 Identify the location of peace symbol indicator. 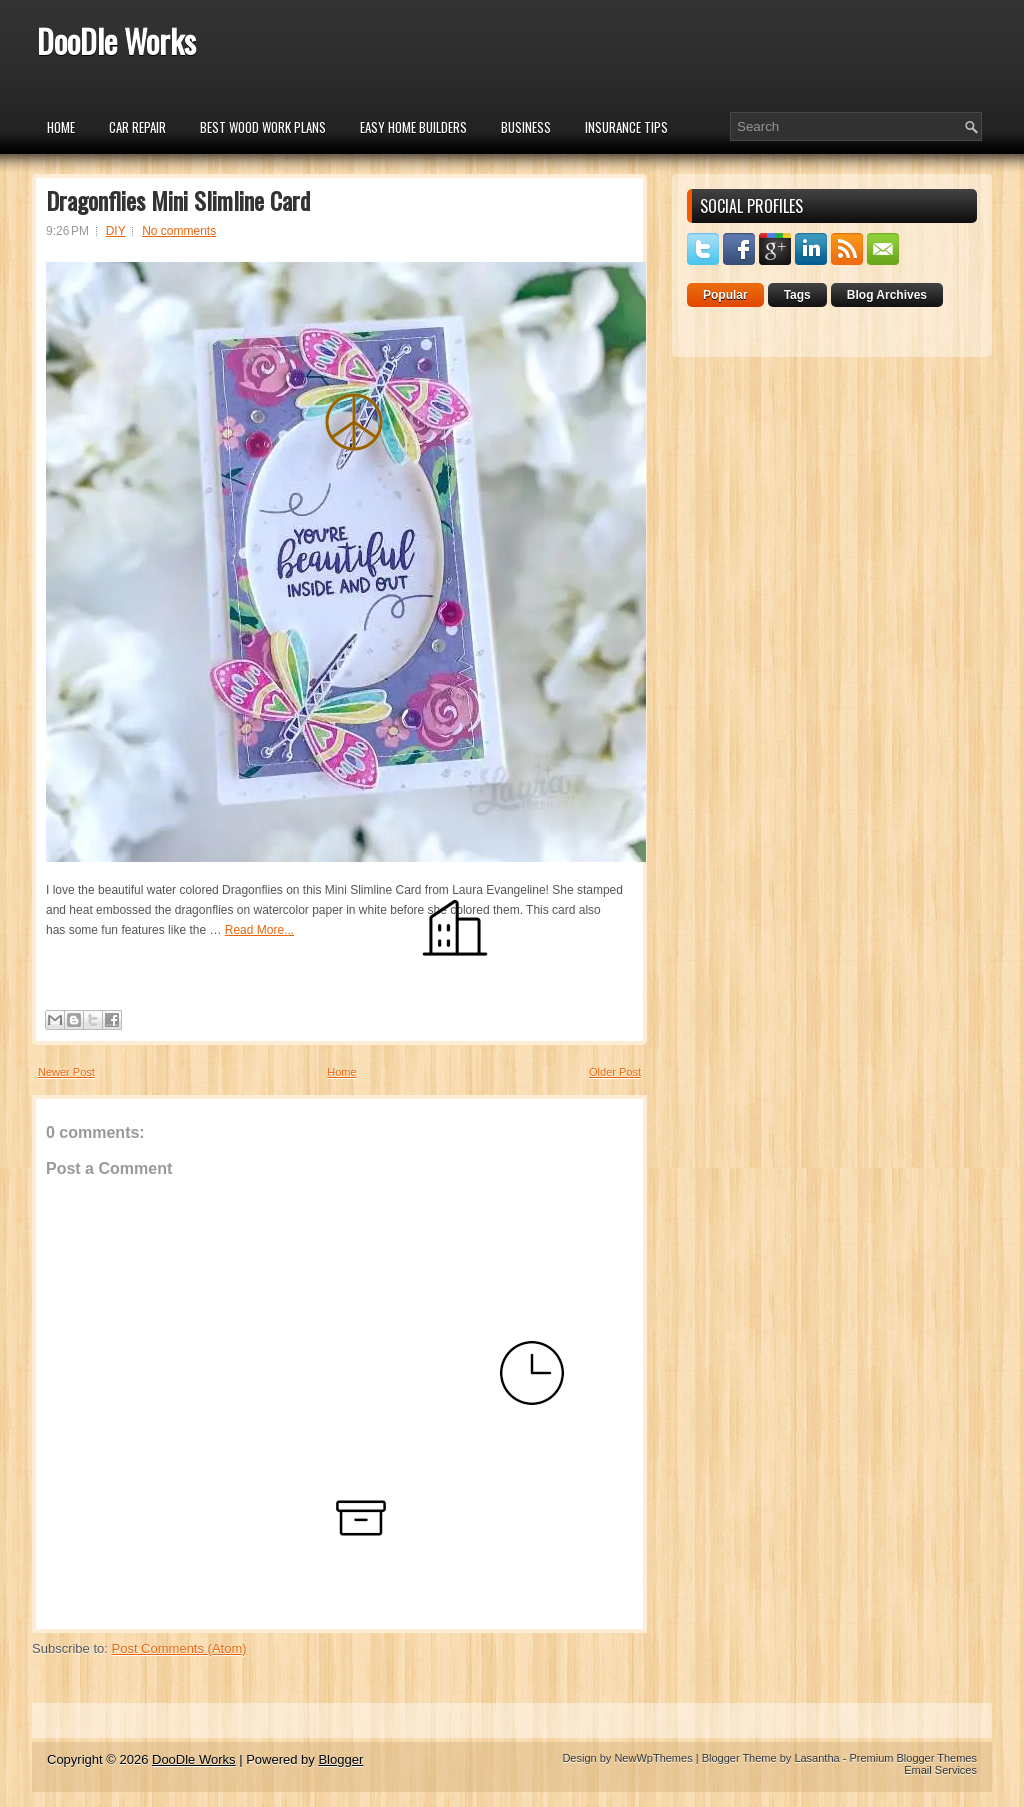
(354, 422).